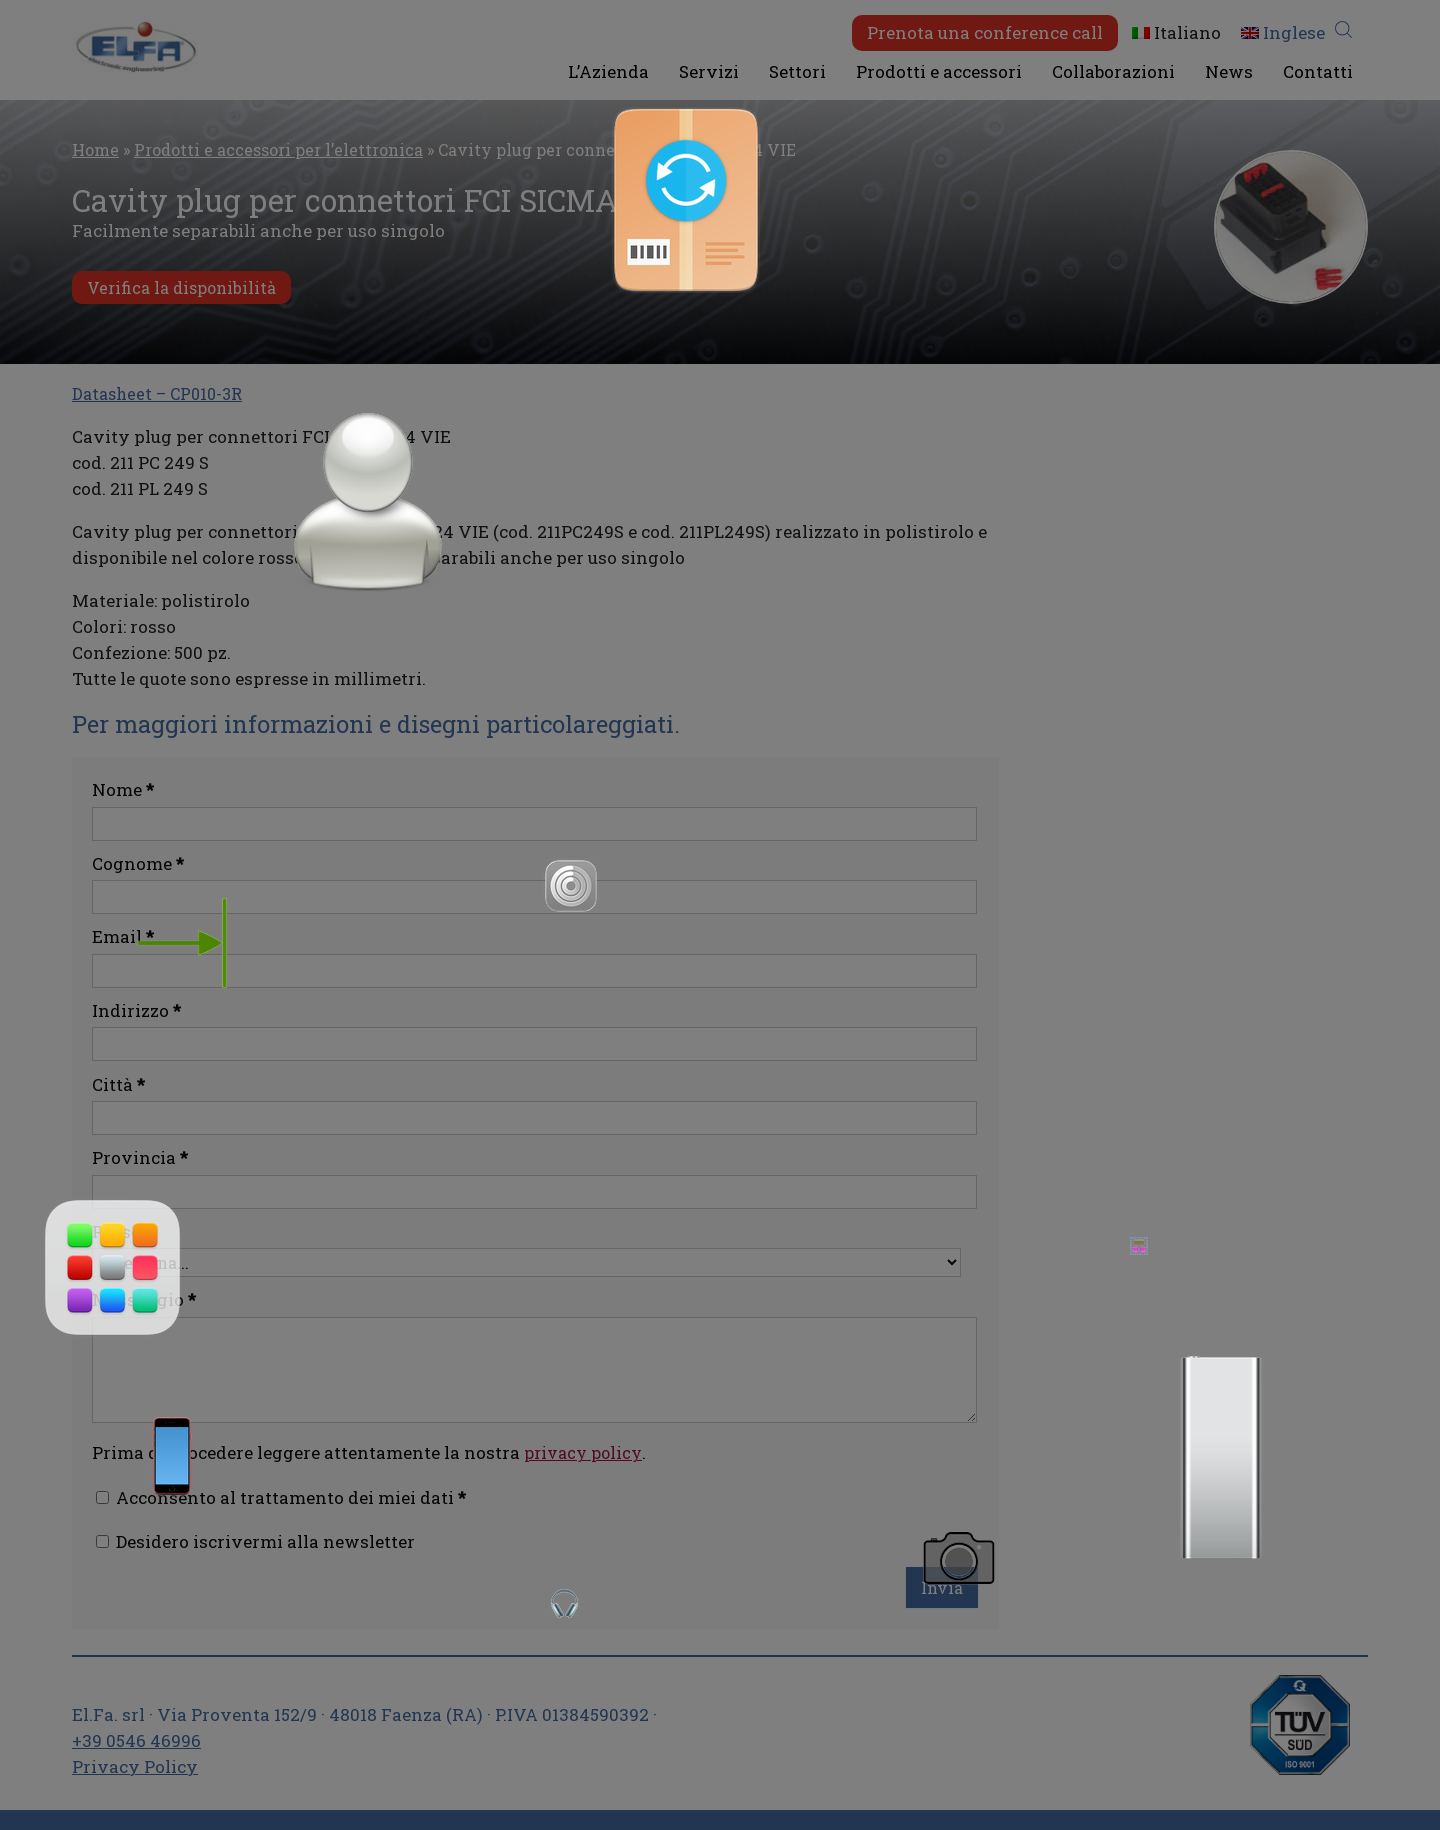  I want to click on open the Fitness app, so click(571, 886).